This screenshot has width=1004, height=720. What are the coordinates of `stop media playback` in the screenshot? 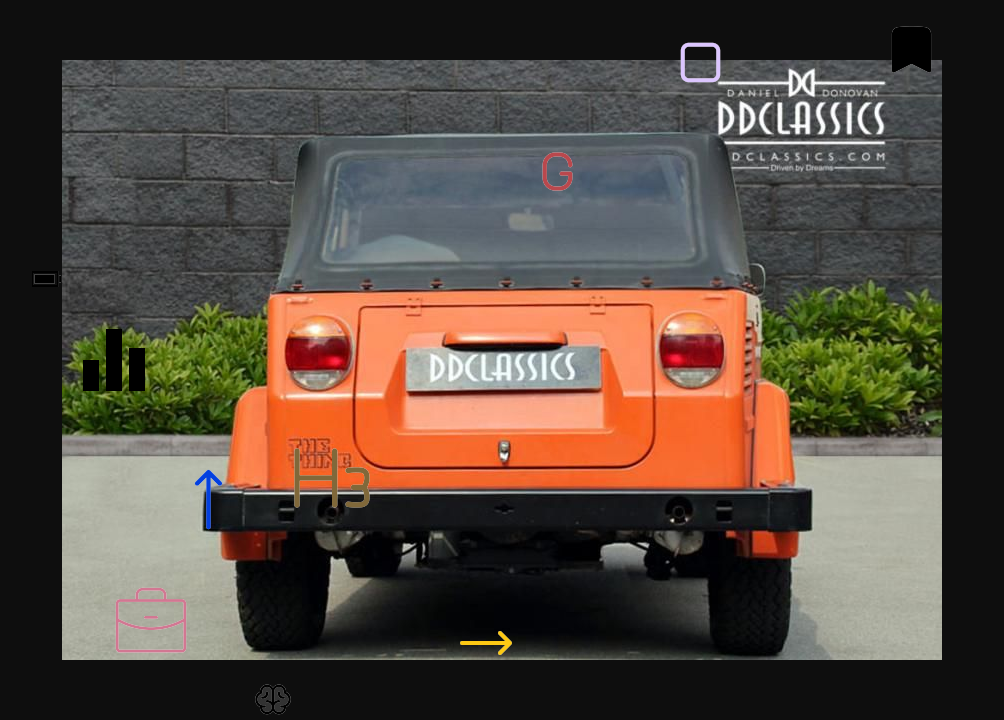 It's located at (700, 62).